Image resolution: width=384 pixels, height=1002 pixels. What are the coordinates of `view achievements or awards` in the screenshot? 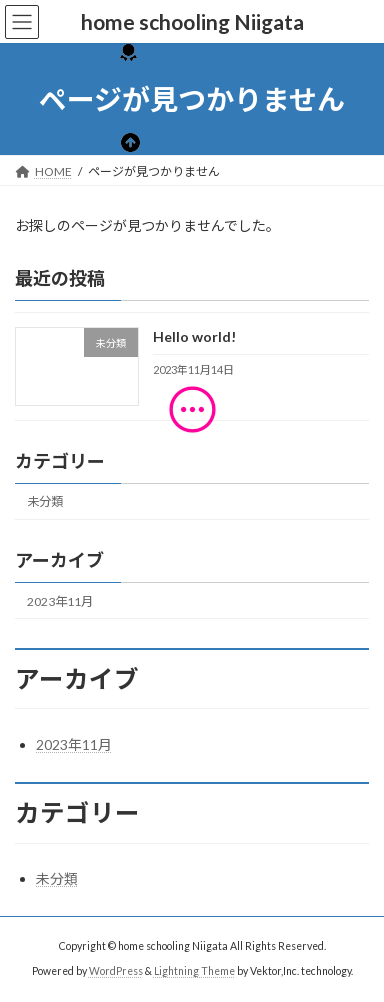 It's located at (128, 52).